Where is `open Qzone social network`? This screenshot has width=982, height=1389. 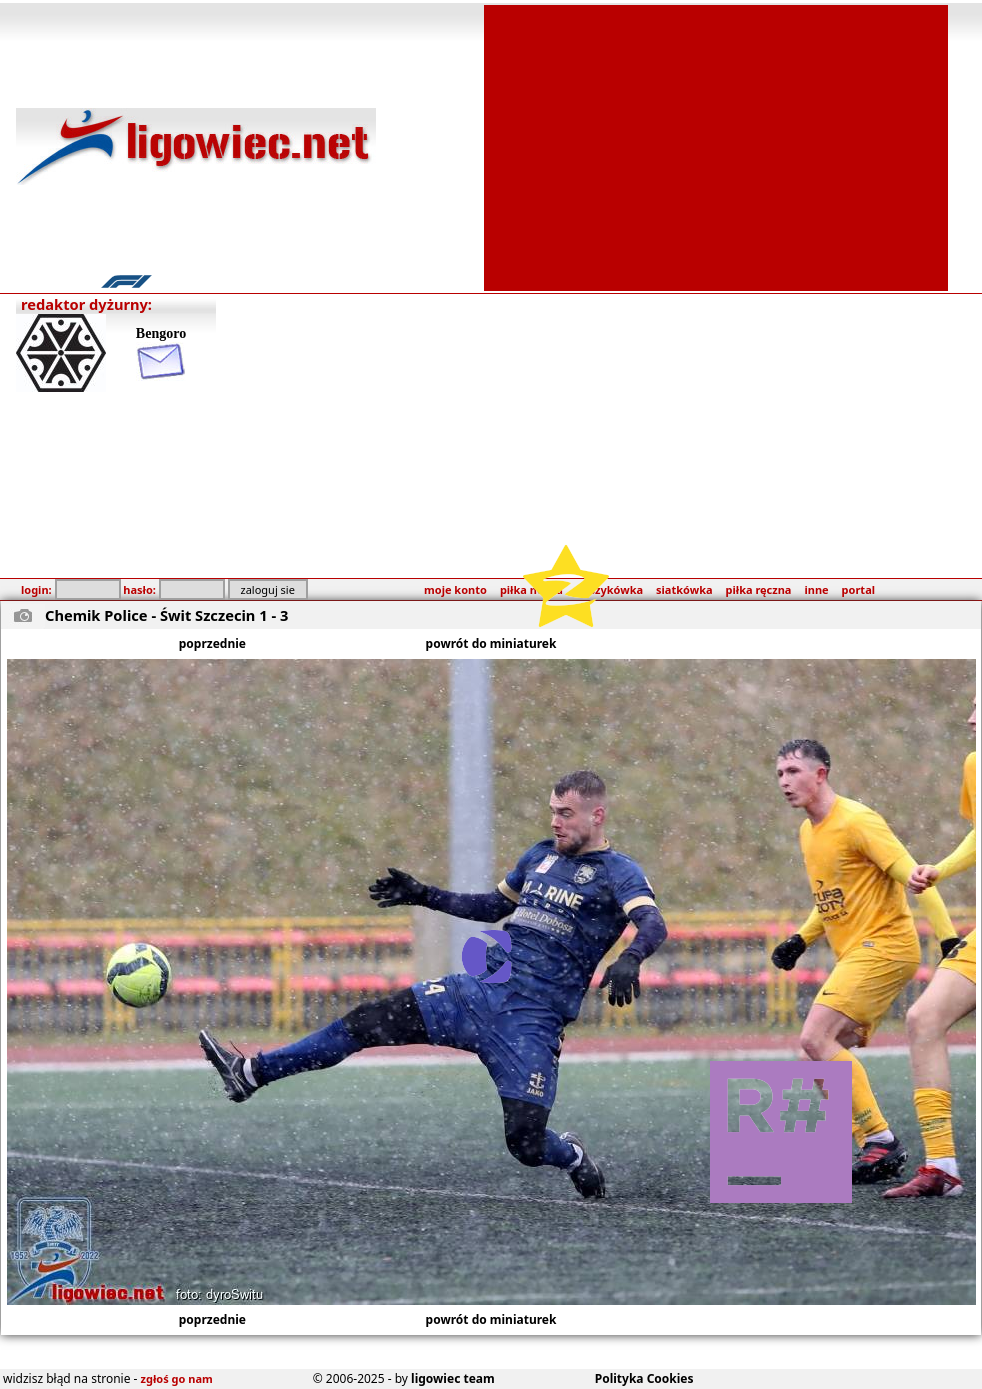 open Qzone social network is located at coordinates (566, 586).